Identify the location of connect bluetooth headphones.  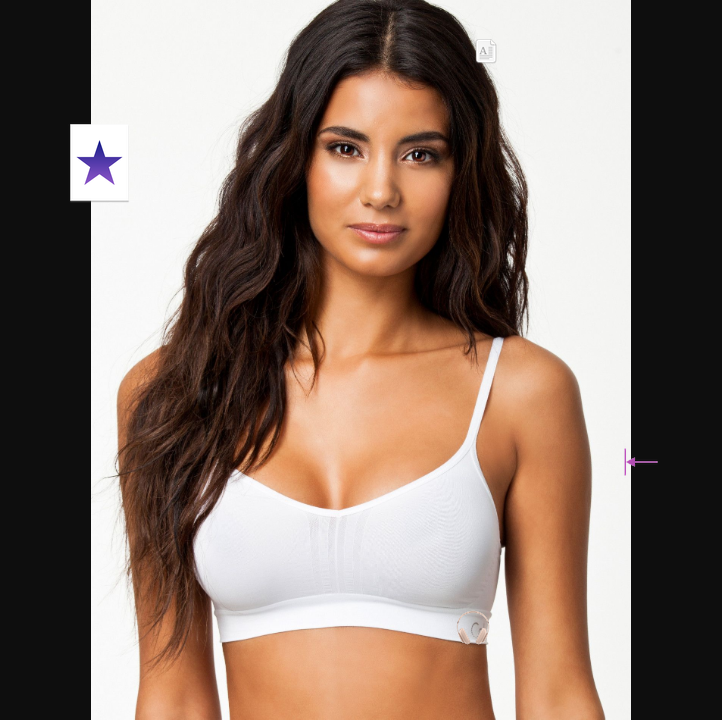
(473, 628).